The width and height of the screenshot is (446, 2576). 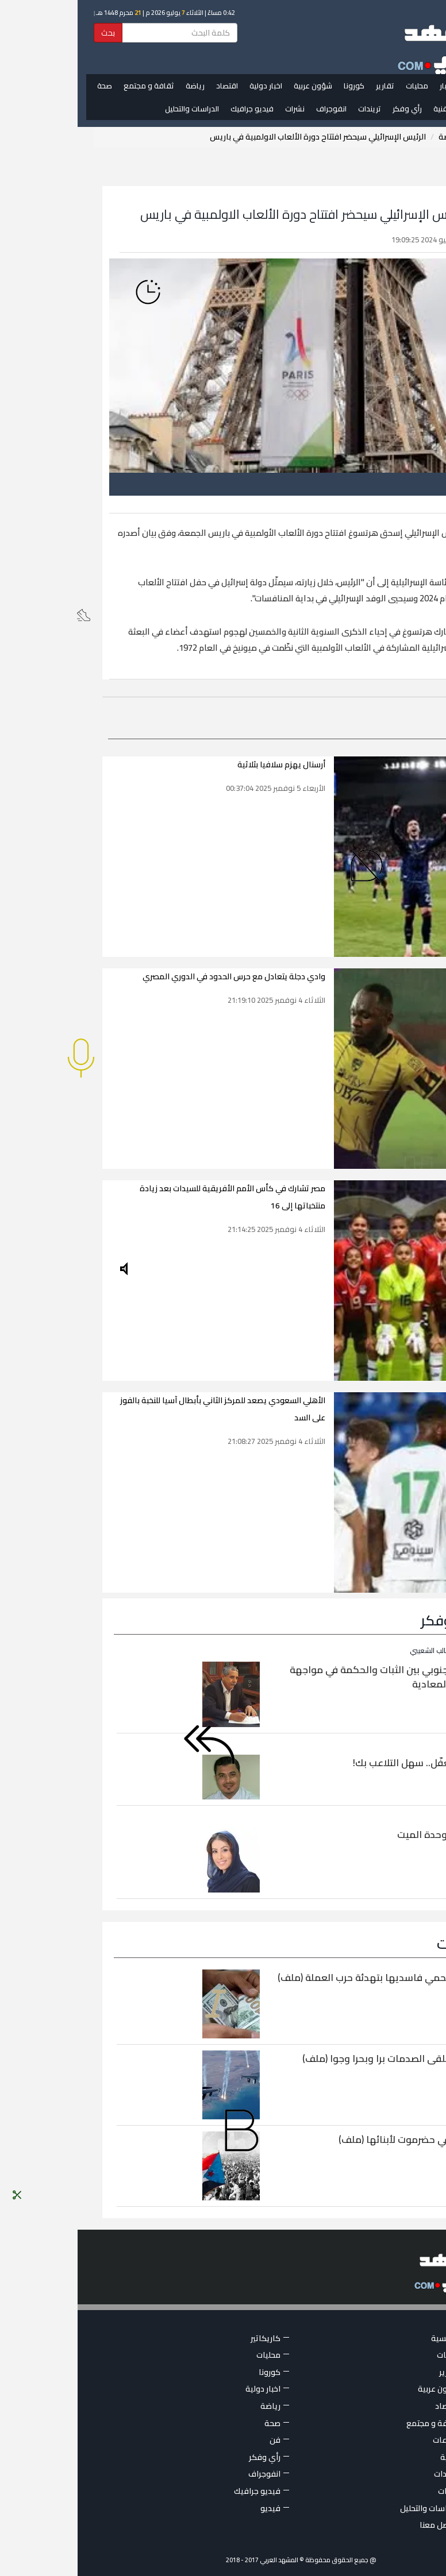 What do you see at coordinates (209, 1744) in the screenshot?
I see `reply all to a message or email` at bounding box center [209, 1744].